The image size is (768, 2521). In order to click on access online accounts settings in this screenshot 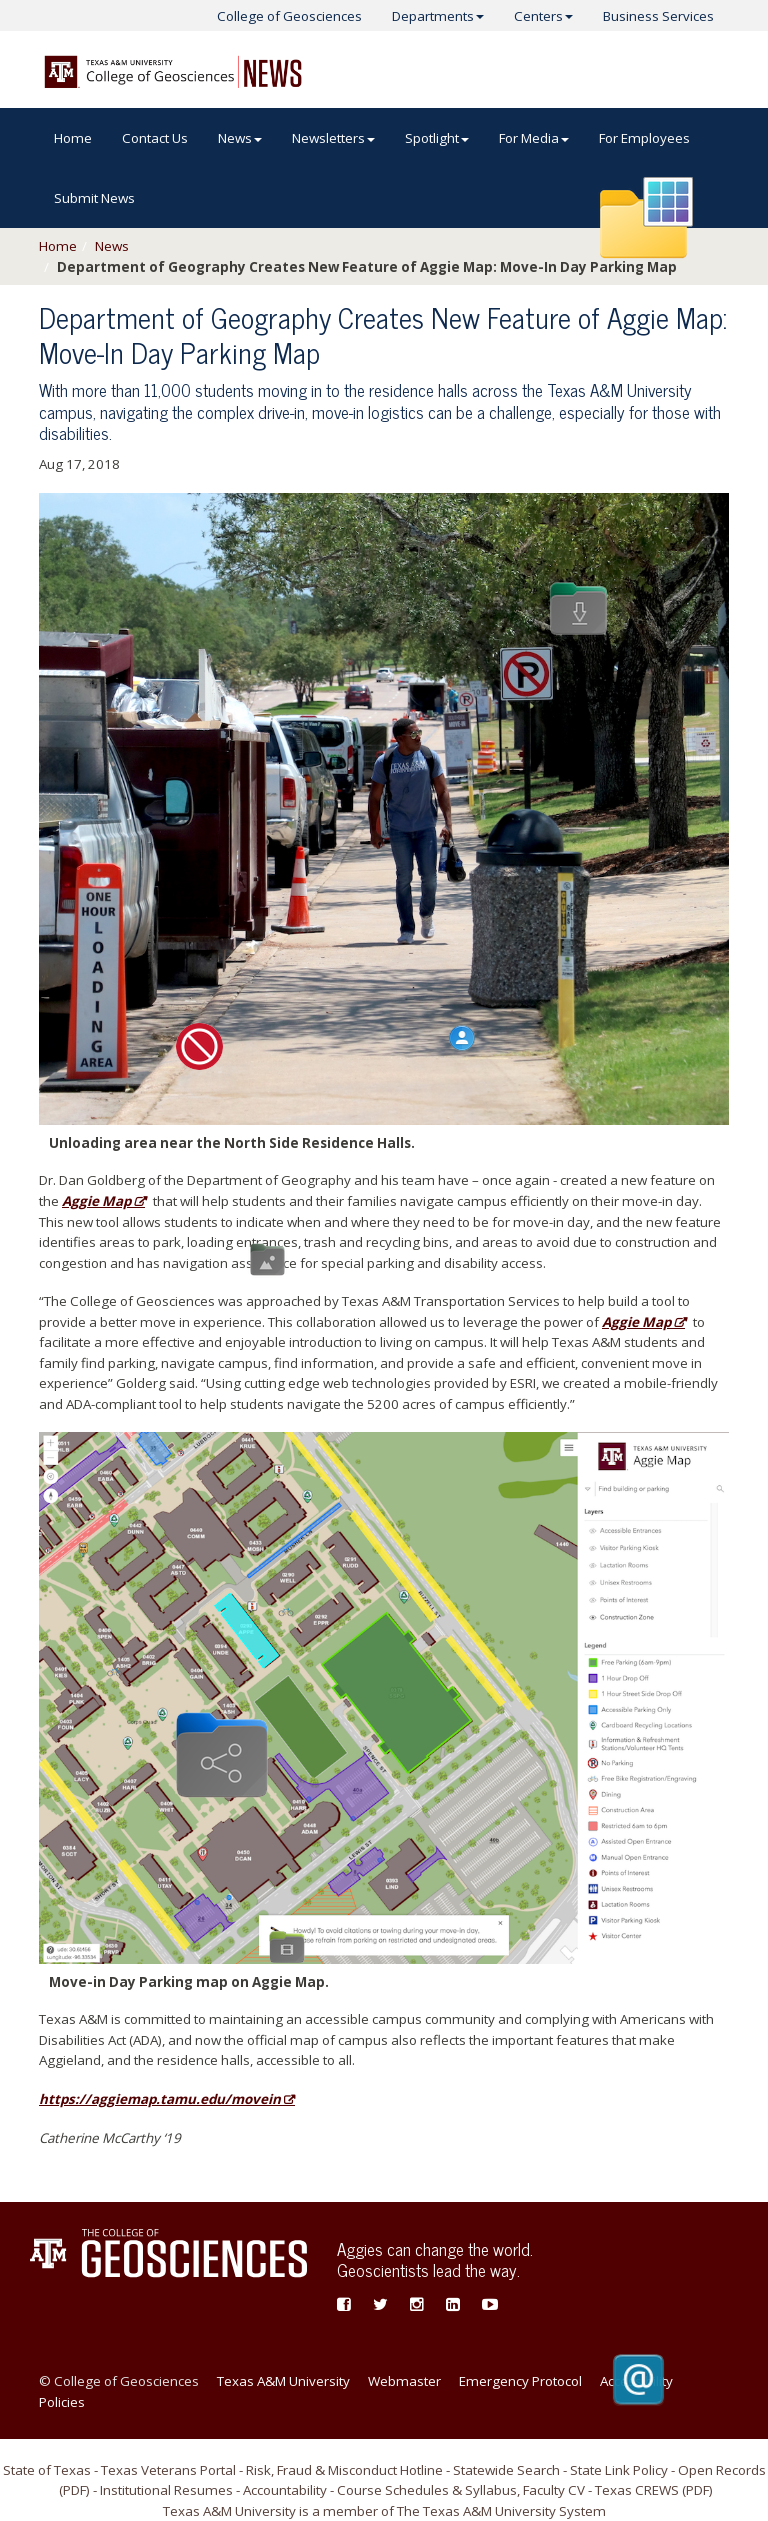, I will do `click(638, 2379)`.